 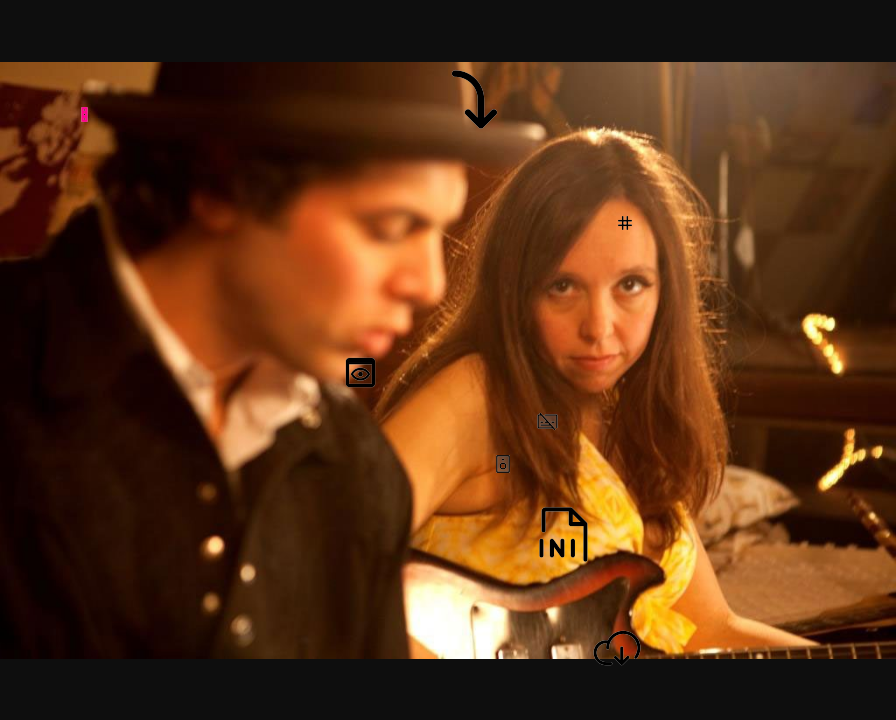 I want to click on view hashtags or tagged content, so click(x=625, y=223).